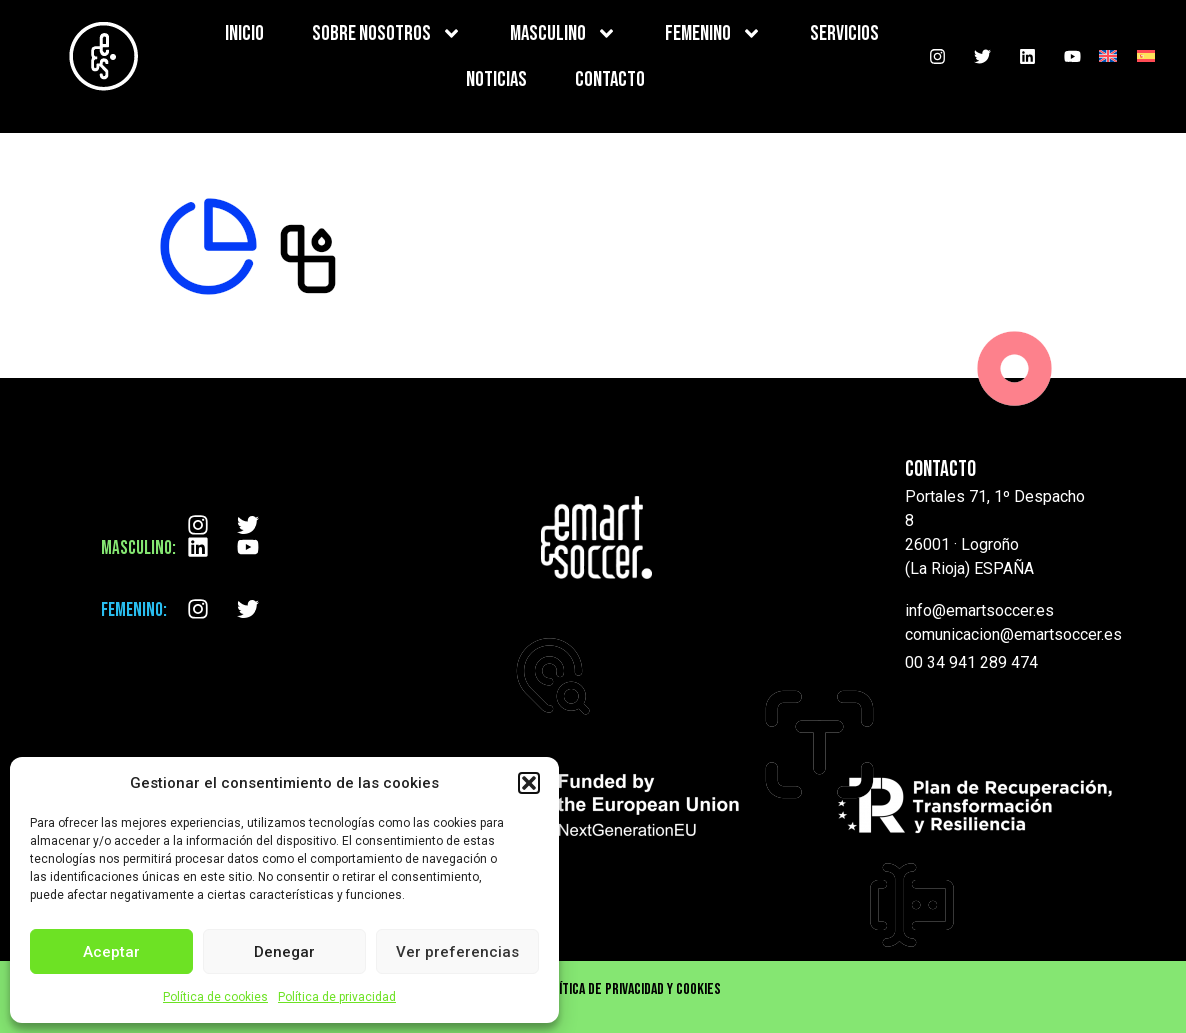 This screenshot has height=1033, width=1186. What do you see at coordinates (912, 905) in the screenshot?
I see `access forms and surveys` at bounding box center [912, 905].